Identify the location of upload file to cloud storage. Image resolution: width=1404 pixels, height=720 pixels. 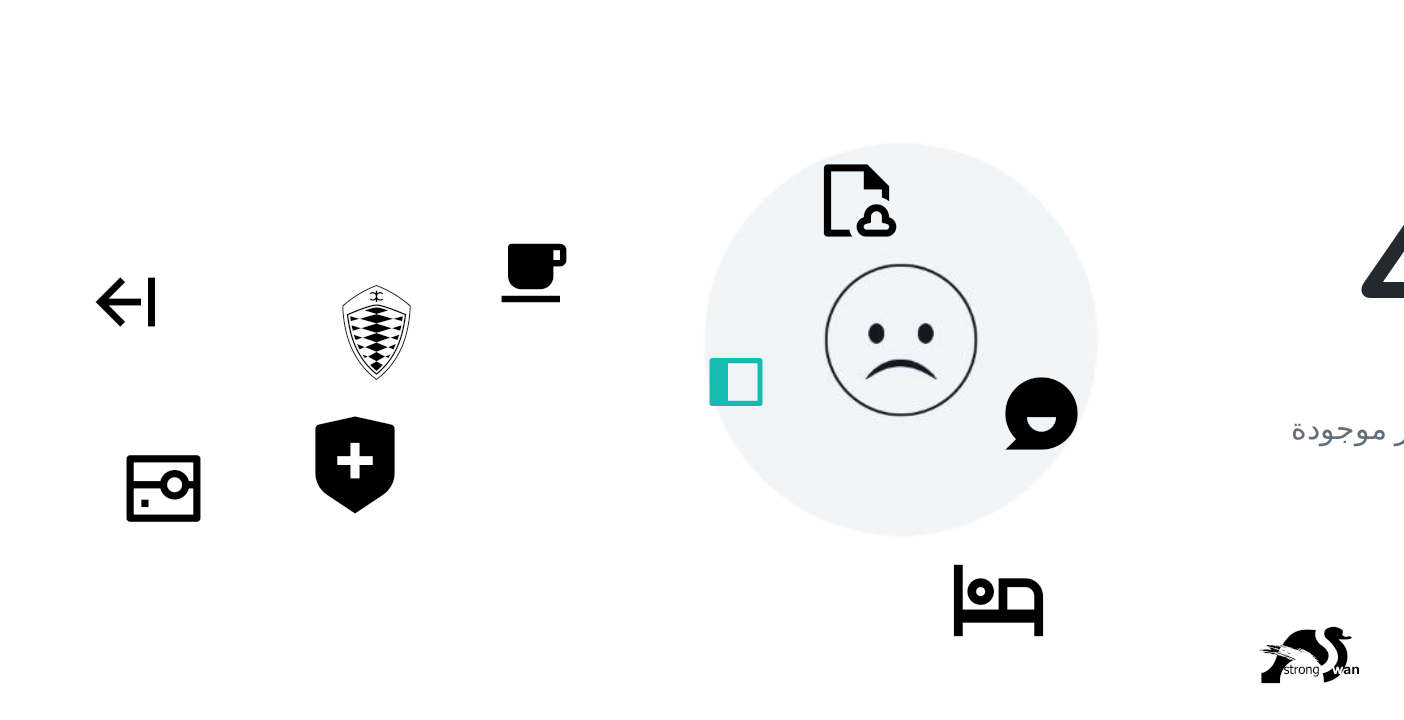
(856, 200).